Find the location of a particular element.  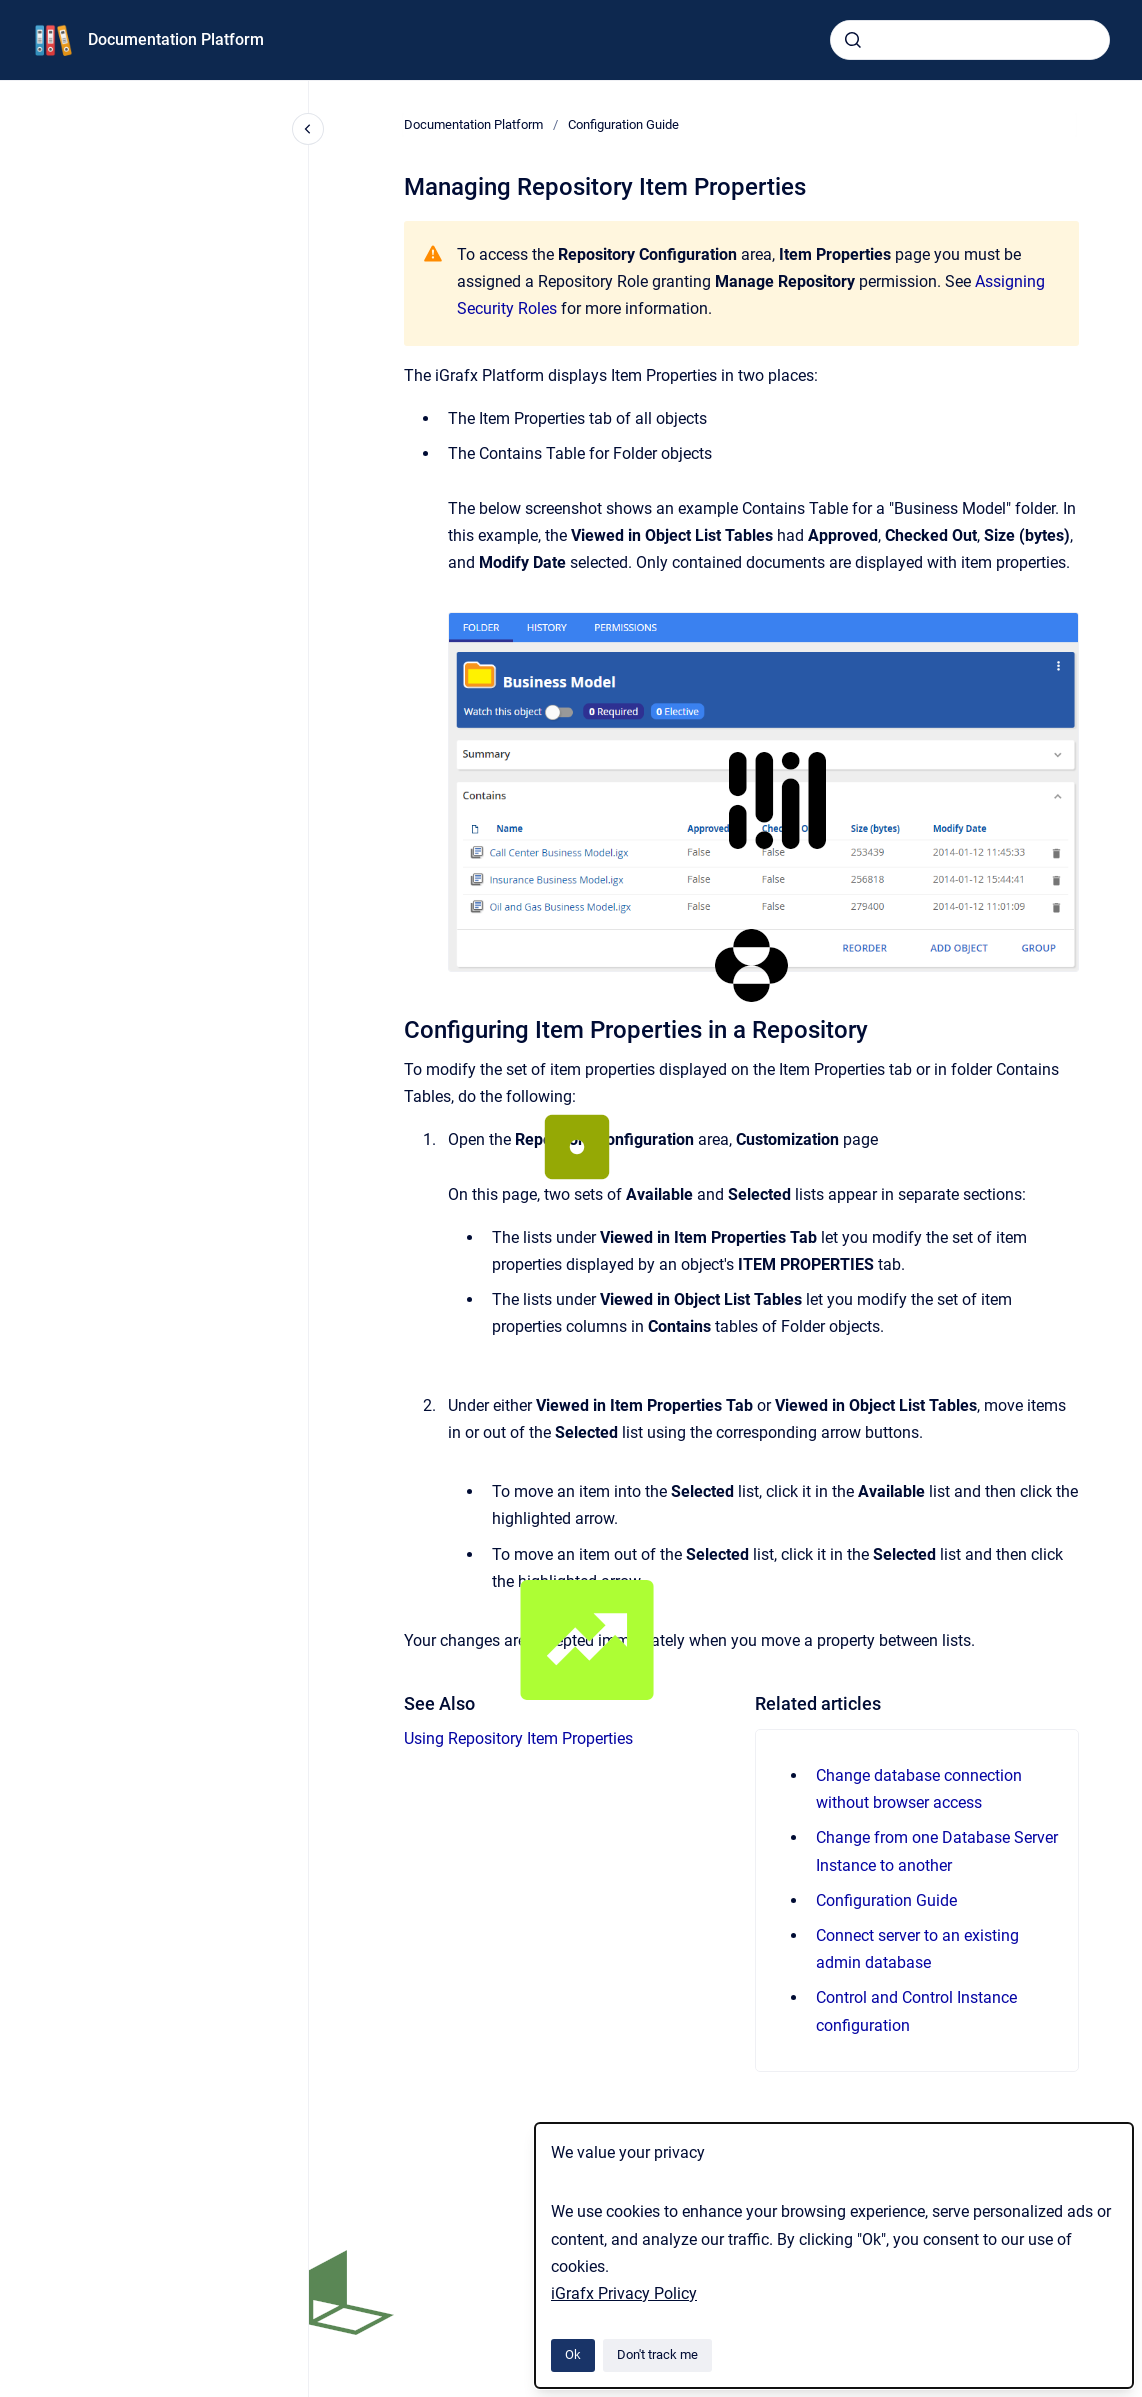

mediapipe framework or SDK integration is located at coordinates (777, 800).